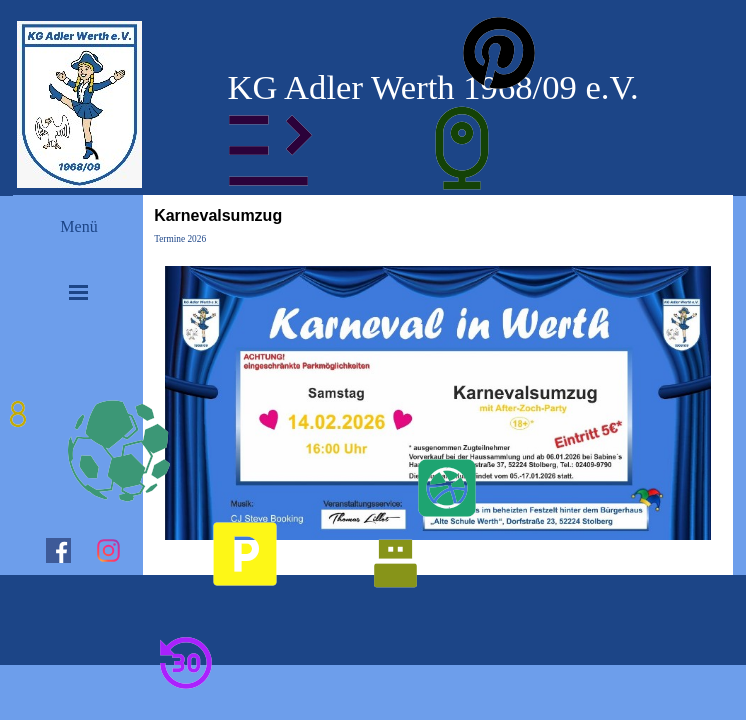 This screenshot has width=746, height=720. What do you see at coordinates (186, 663) in the screenshot?
I see `rewind 30 seconds` at bounding box center [186, 663].